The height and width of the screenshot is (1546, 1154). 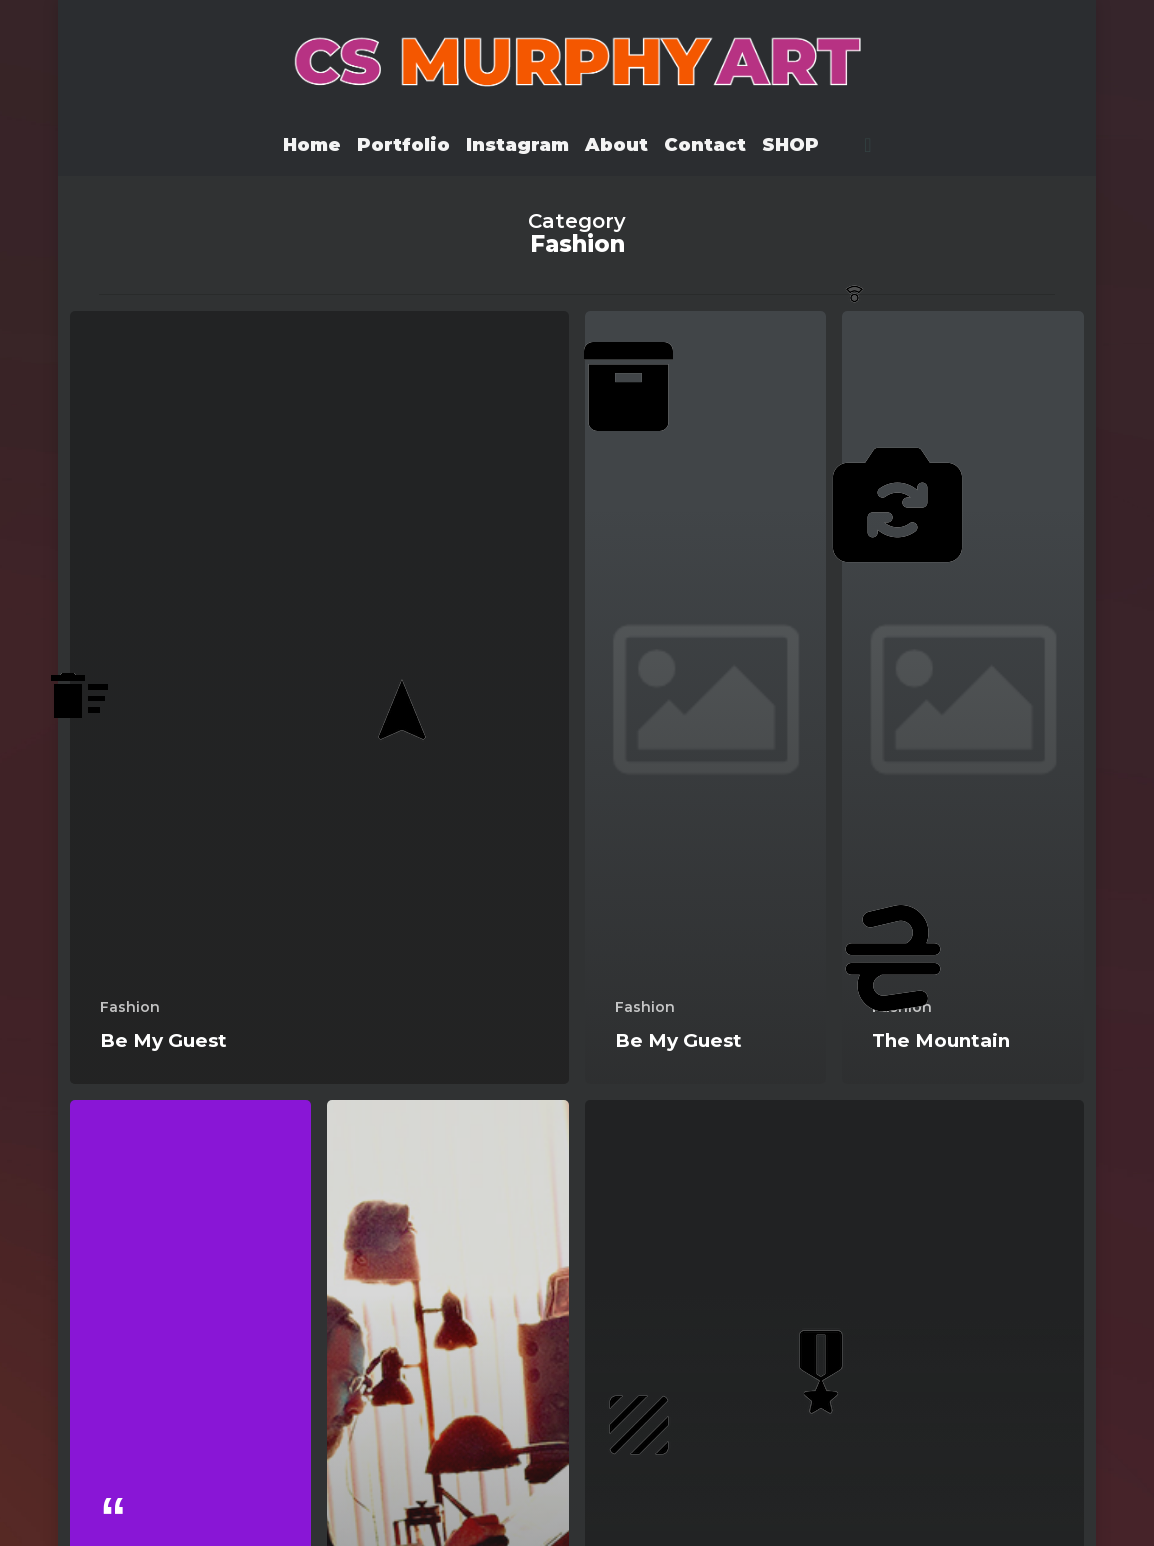 I want to click on switch between front and rear camera, so click(x=897, y=507).